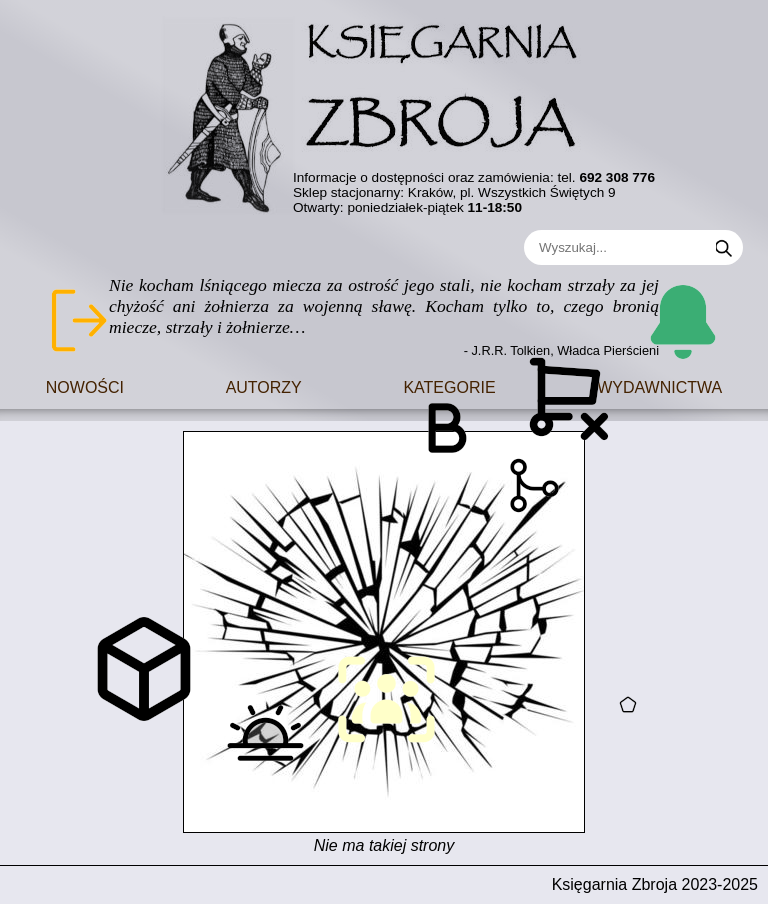 This screenshot has width=768, height=904. What do you see at coordinates (144, 669) in the screenshot?
I see `view package or dependency details` at bounding box center [144, 669].